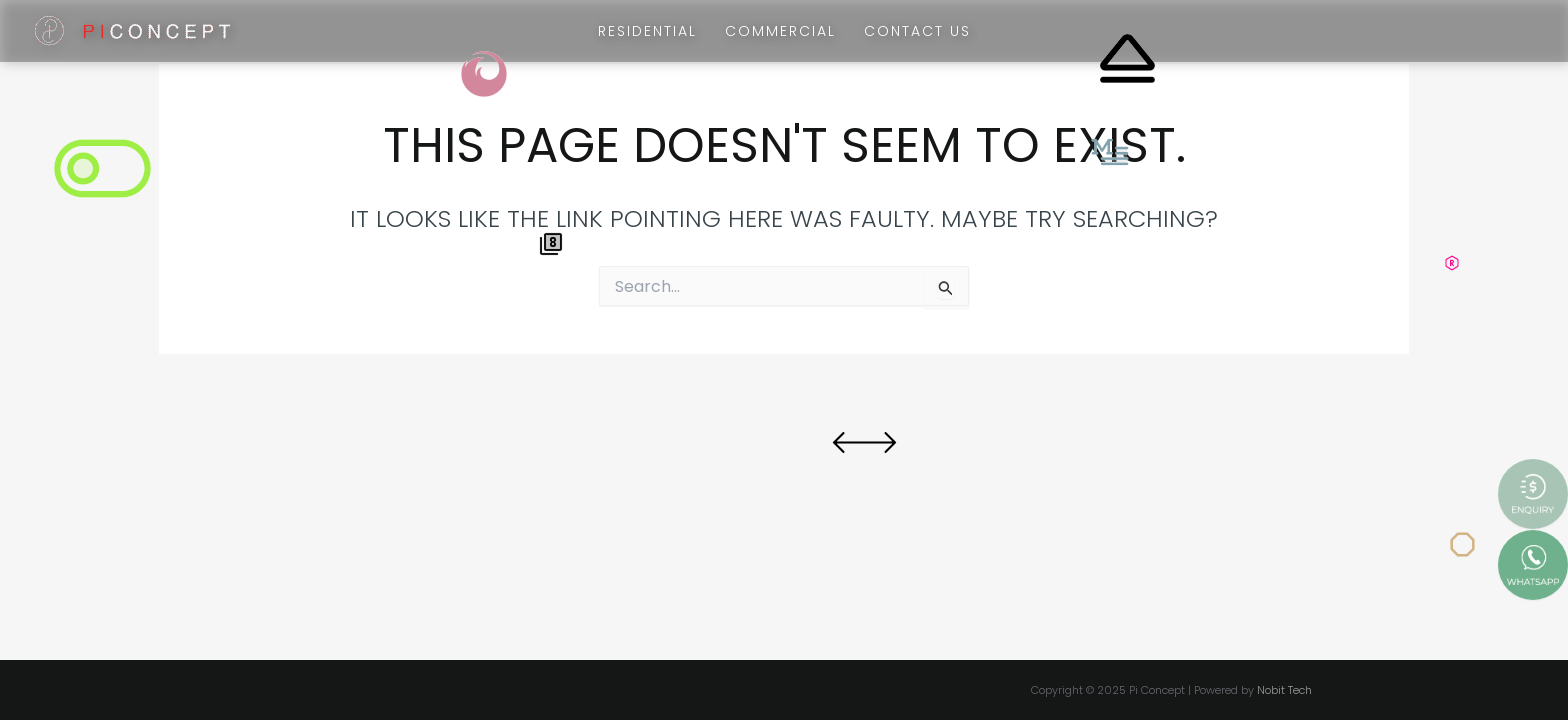 Image resolution: width=1568 pixels, height=720 pixels. Describe the element at coordinates (484, 74) in the screenshot. I see `open Firefox browser` at that location.